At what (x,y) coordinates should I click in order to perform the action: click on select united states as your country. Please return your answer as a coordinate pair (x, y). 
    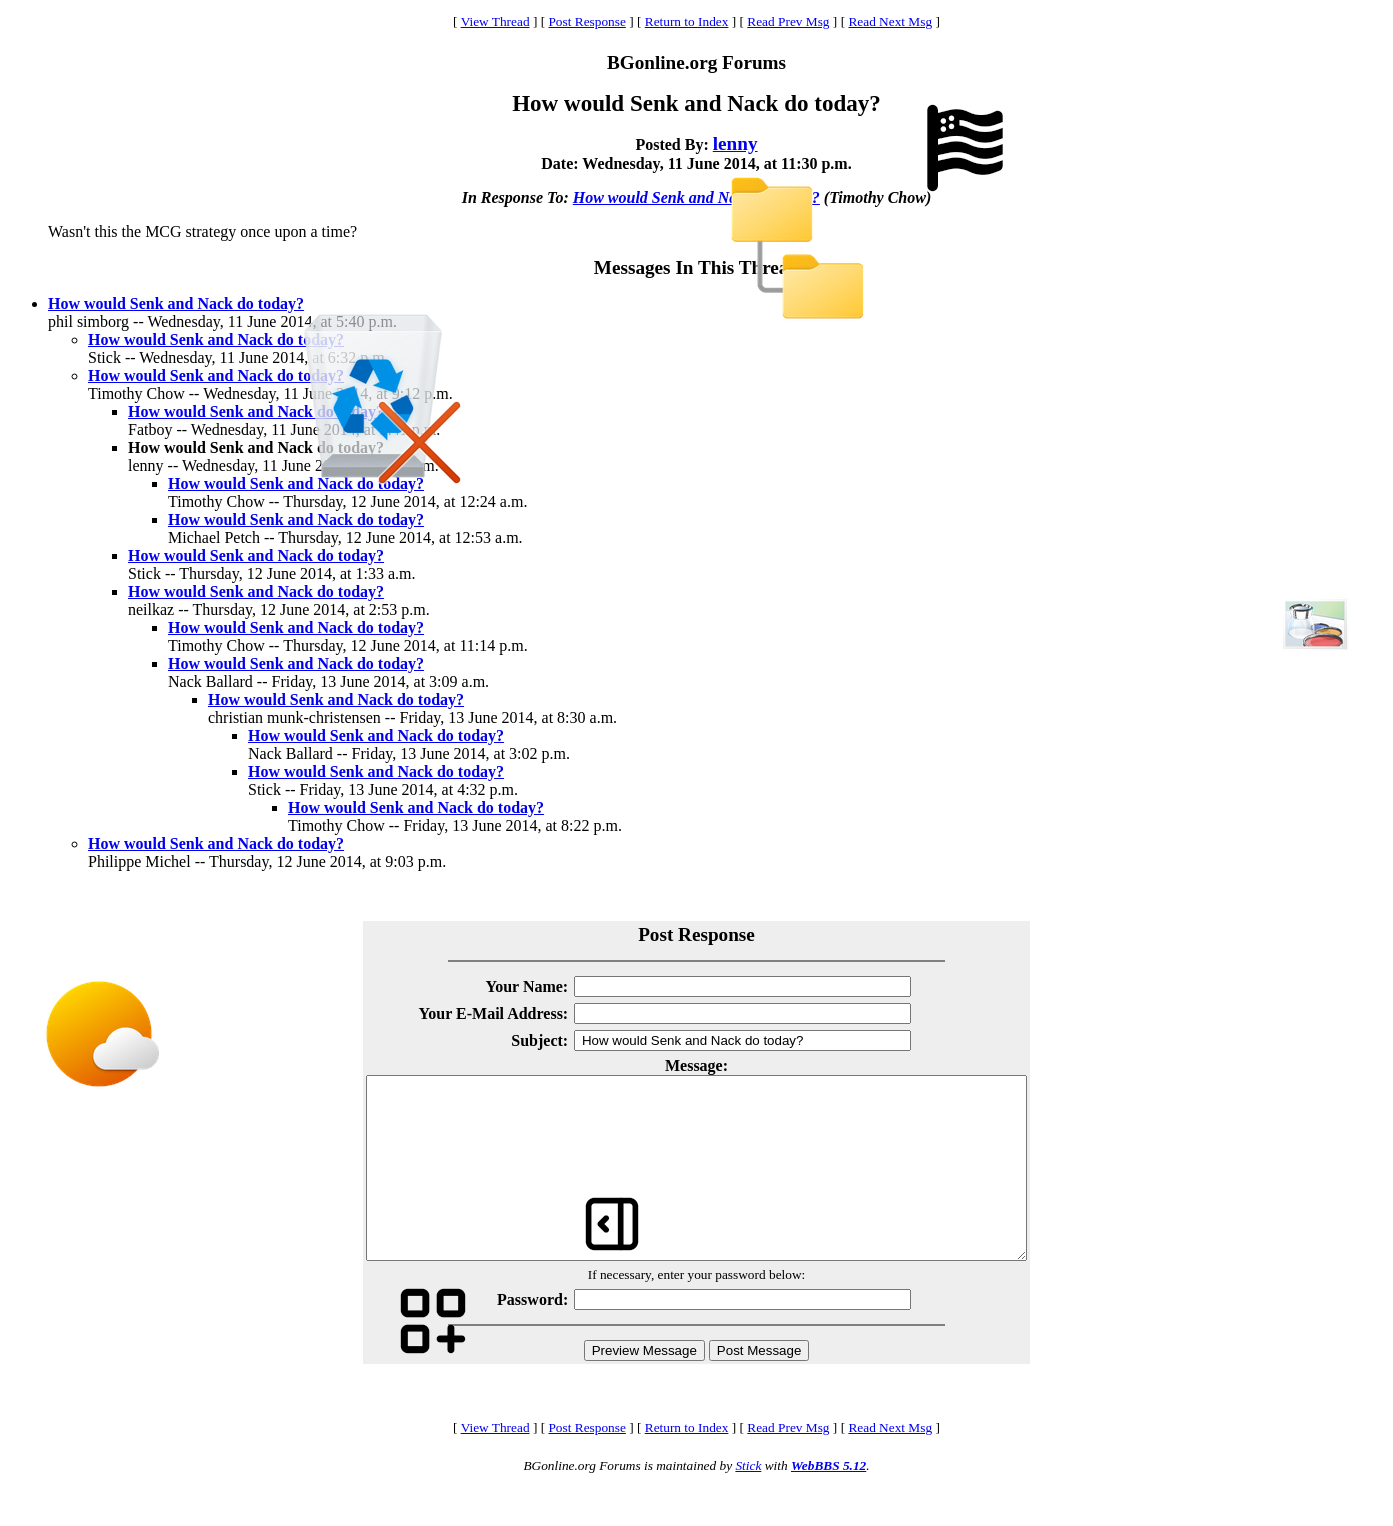
    Looking at the image, I should click on (965, 148).